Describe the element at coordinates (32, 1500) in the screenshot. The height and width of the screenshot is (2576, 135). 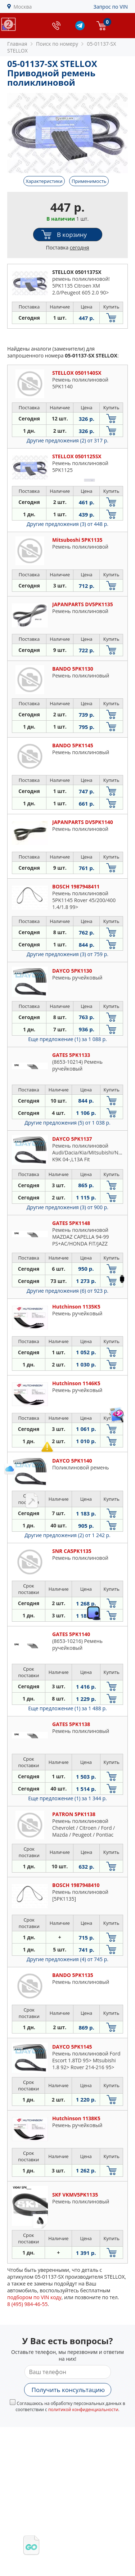
I see `a cmake build configuration file` at that location.